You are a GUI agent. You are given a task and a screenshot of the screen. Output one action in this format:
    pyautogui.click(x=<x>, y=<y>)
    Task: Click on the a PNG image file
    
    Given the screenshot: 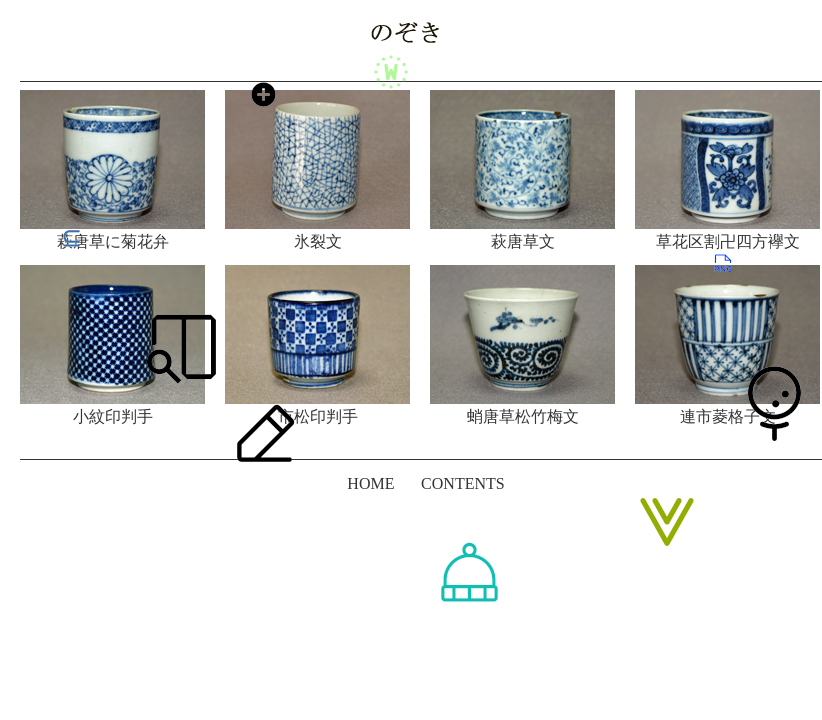 What is the action you would take?
    pyautogui.click(x=723, y=264)
    